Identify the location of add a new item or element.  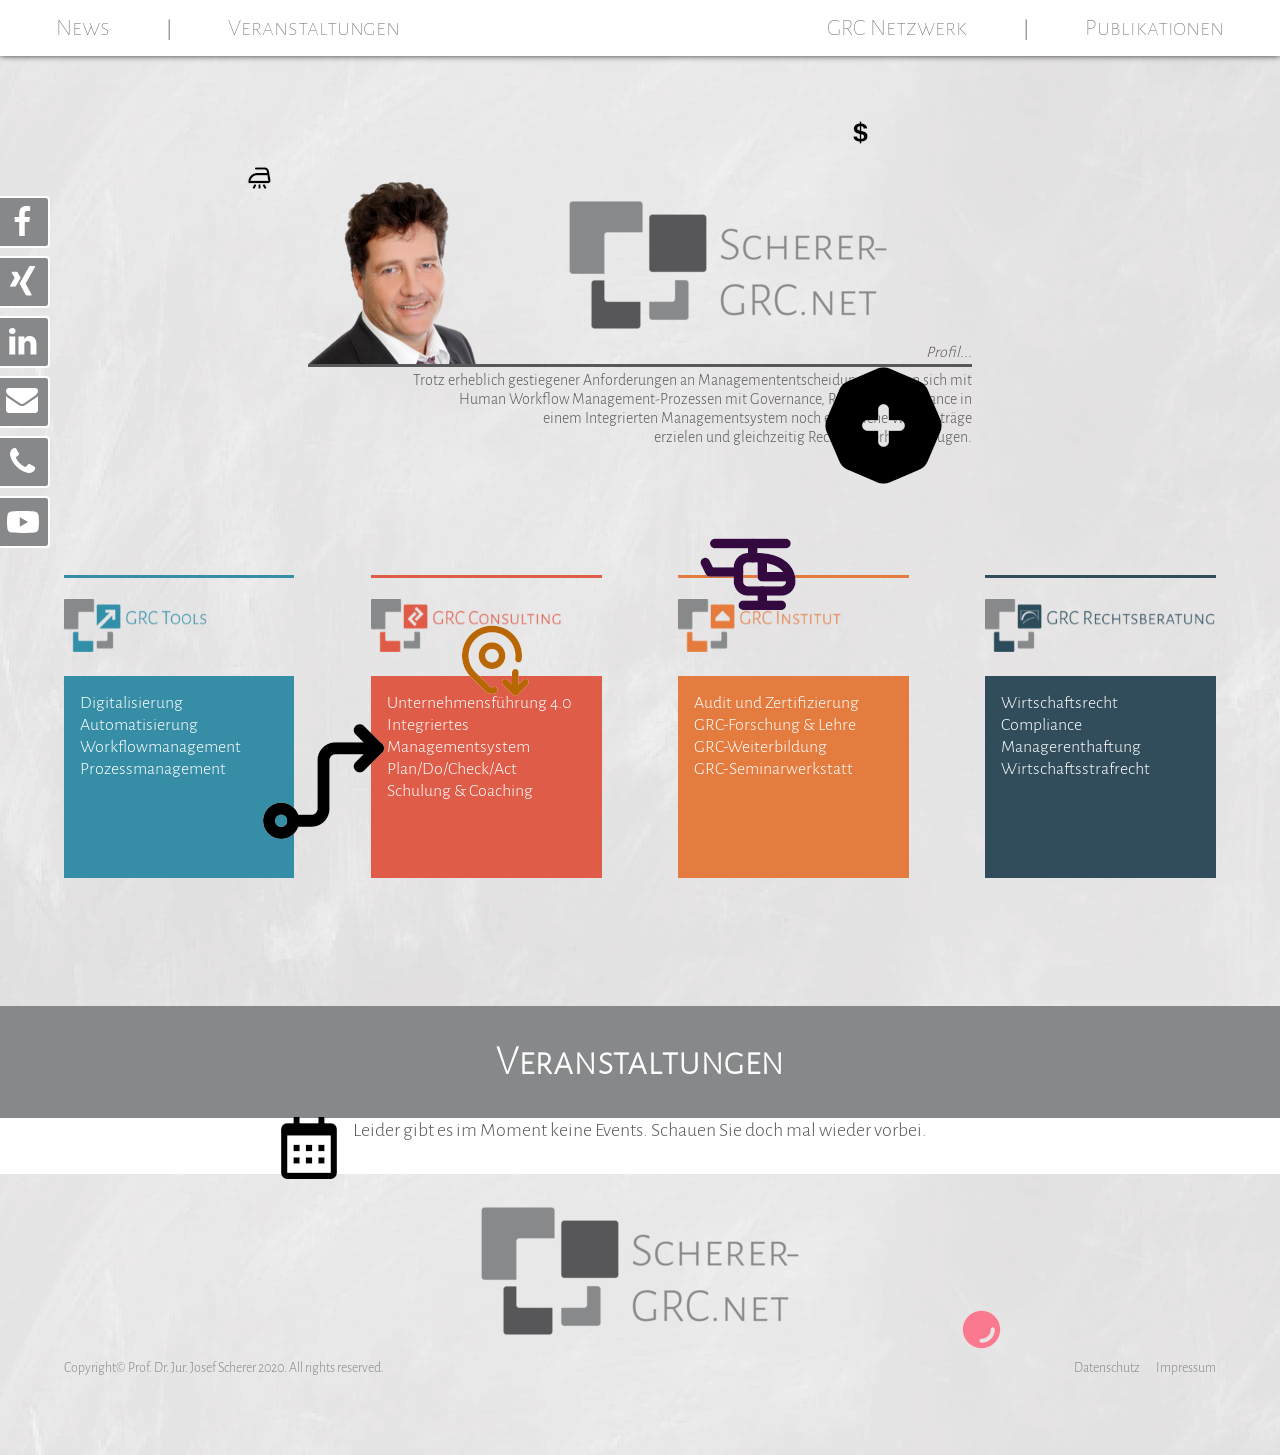
(883, 425).